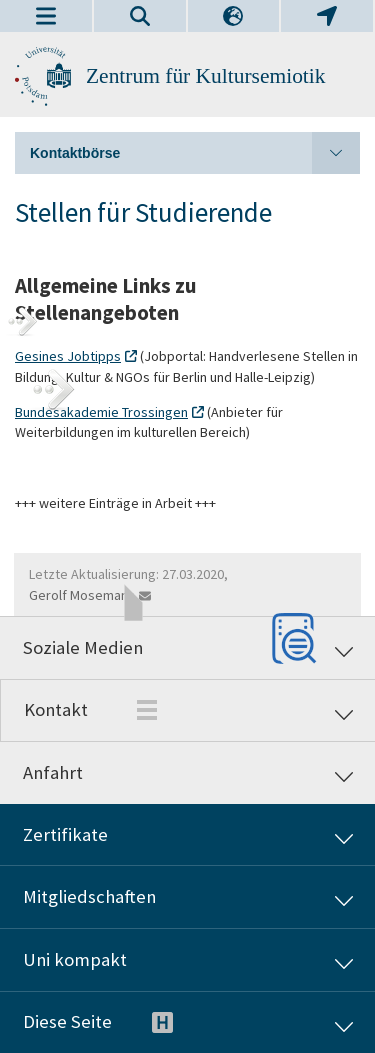 This screenshot has height=1053, width=375. Describe the element at coordinates (147, 710) in the screenshot. I see `open the main menu` at that location.